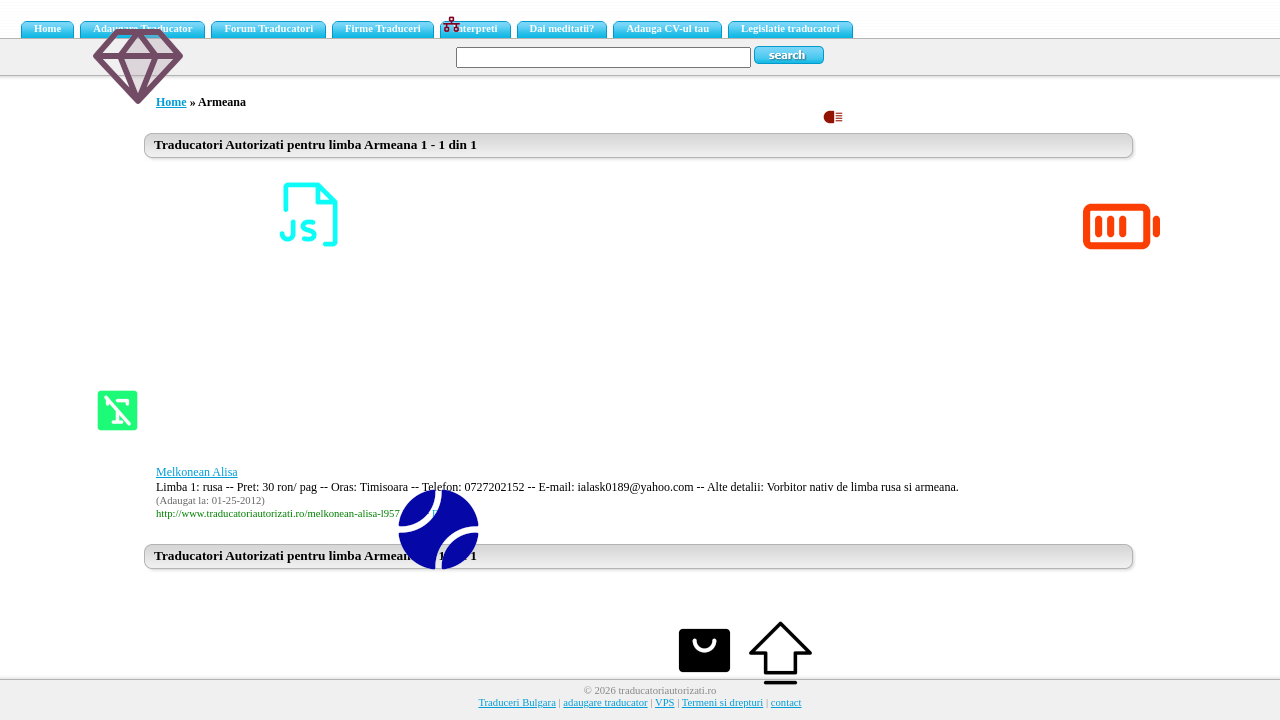  Describe the element at coordinates (704, 650) in the screenshot. I see `view your shopping bag` at that location.